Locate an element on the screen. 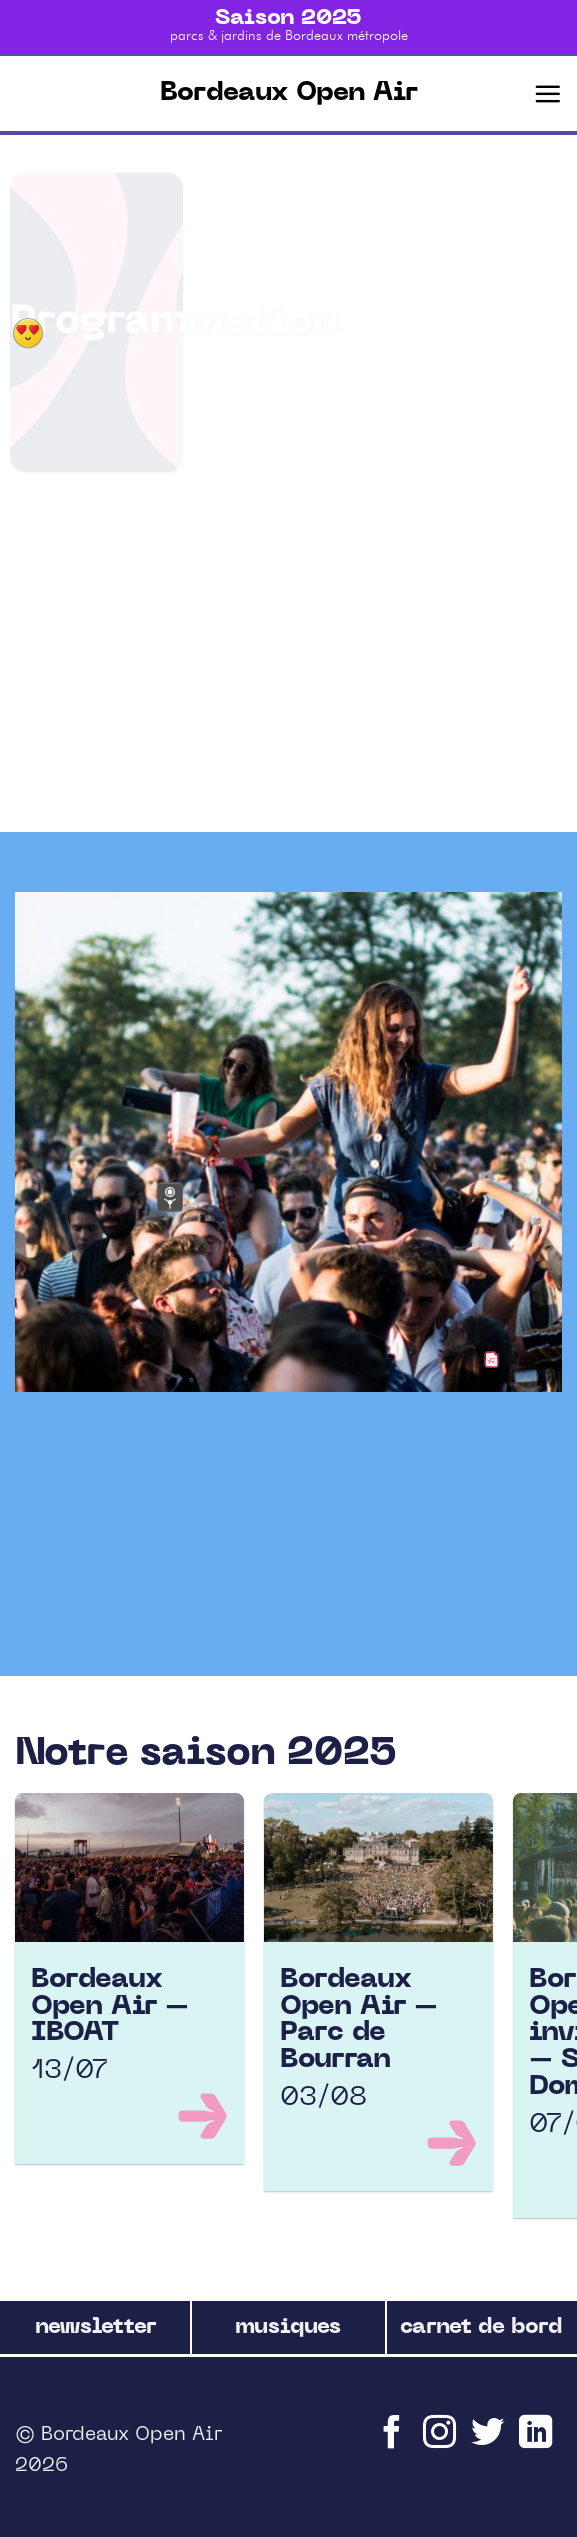 Image resolution: width=577 pixels, height=2537 pixels. open the Socialize messaging app is located at coordinates (28, 333).